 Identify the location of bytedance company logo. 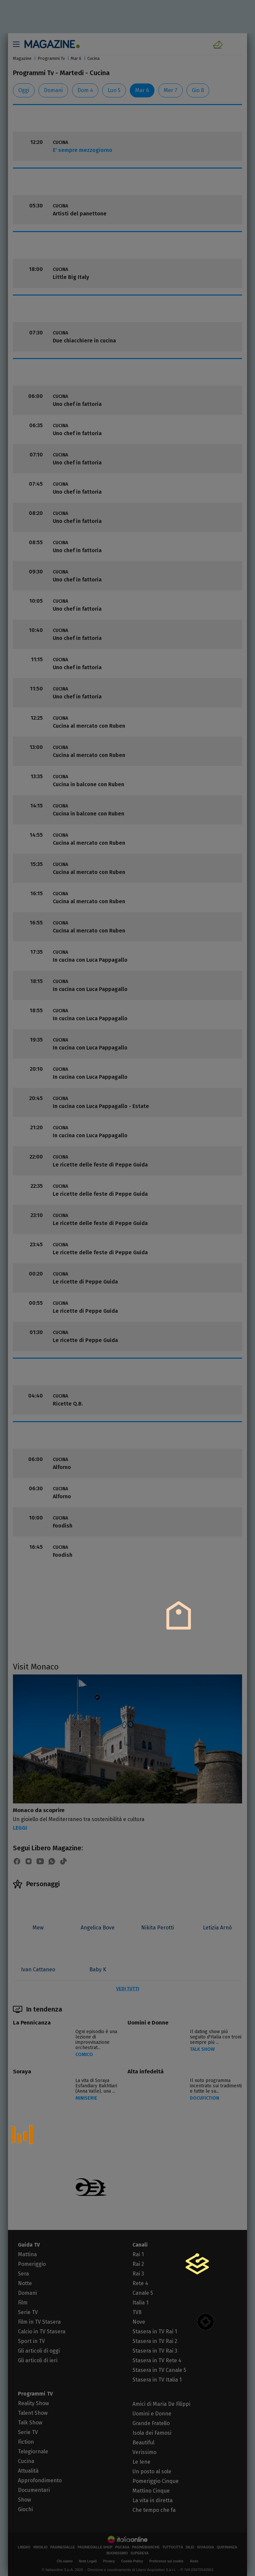
(22, 2135).